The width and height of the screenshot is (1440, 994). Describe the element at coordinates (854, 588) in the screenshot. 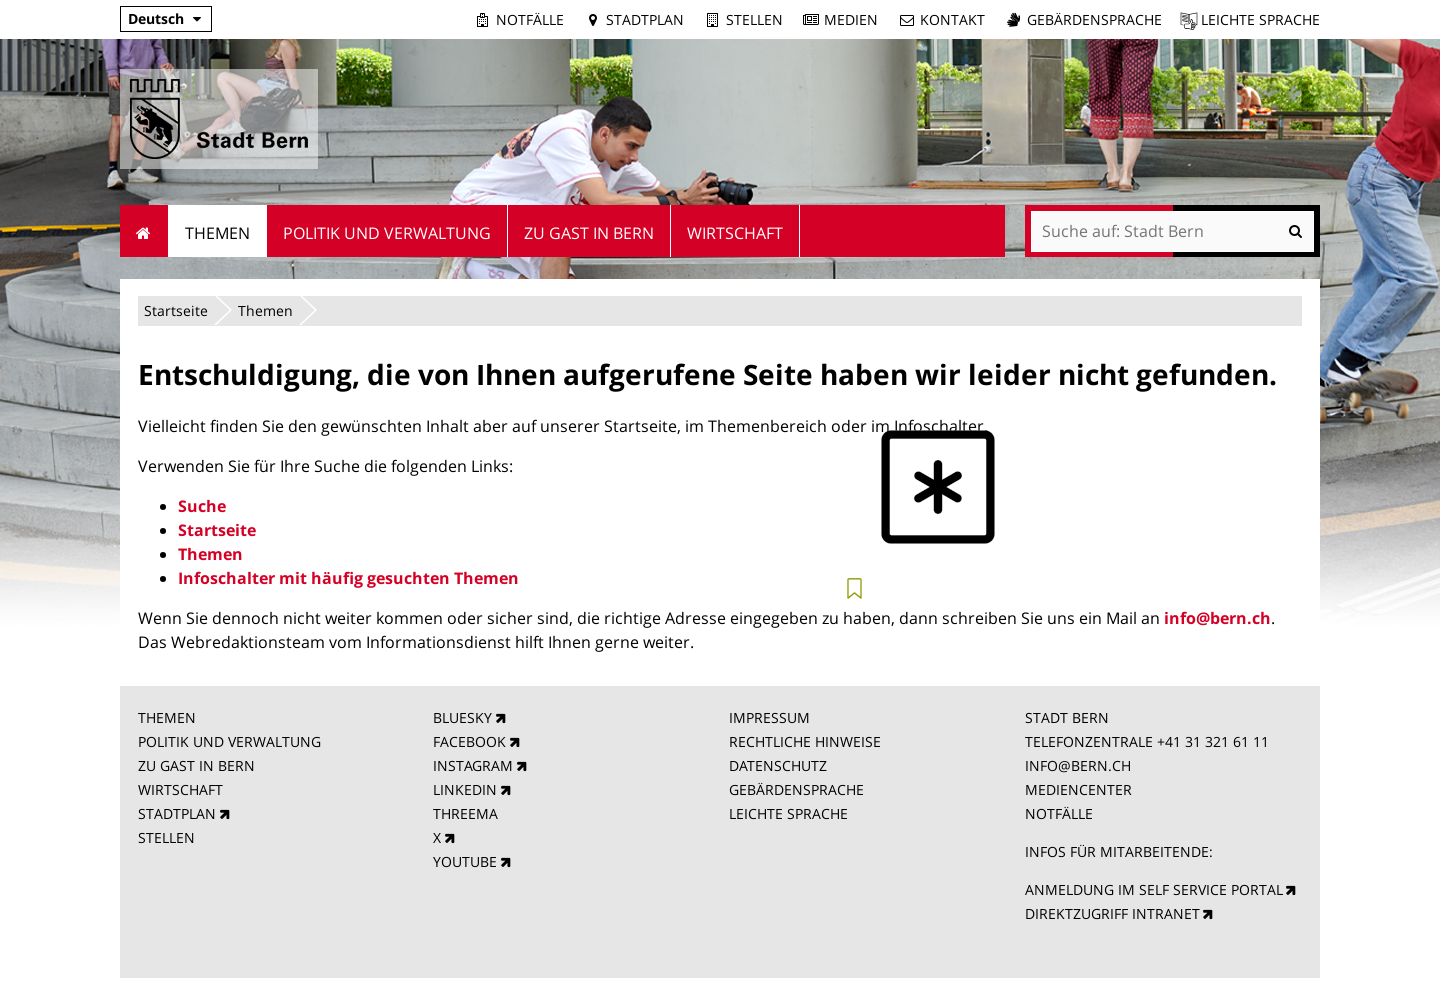

I see `save this item for later` at that location.